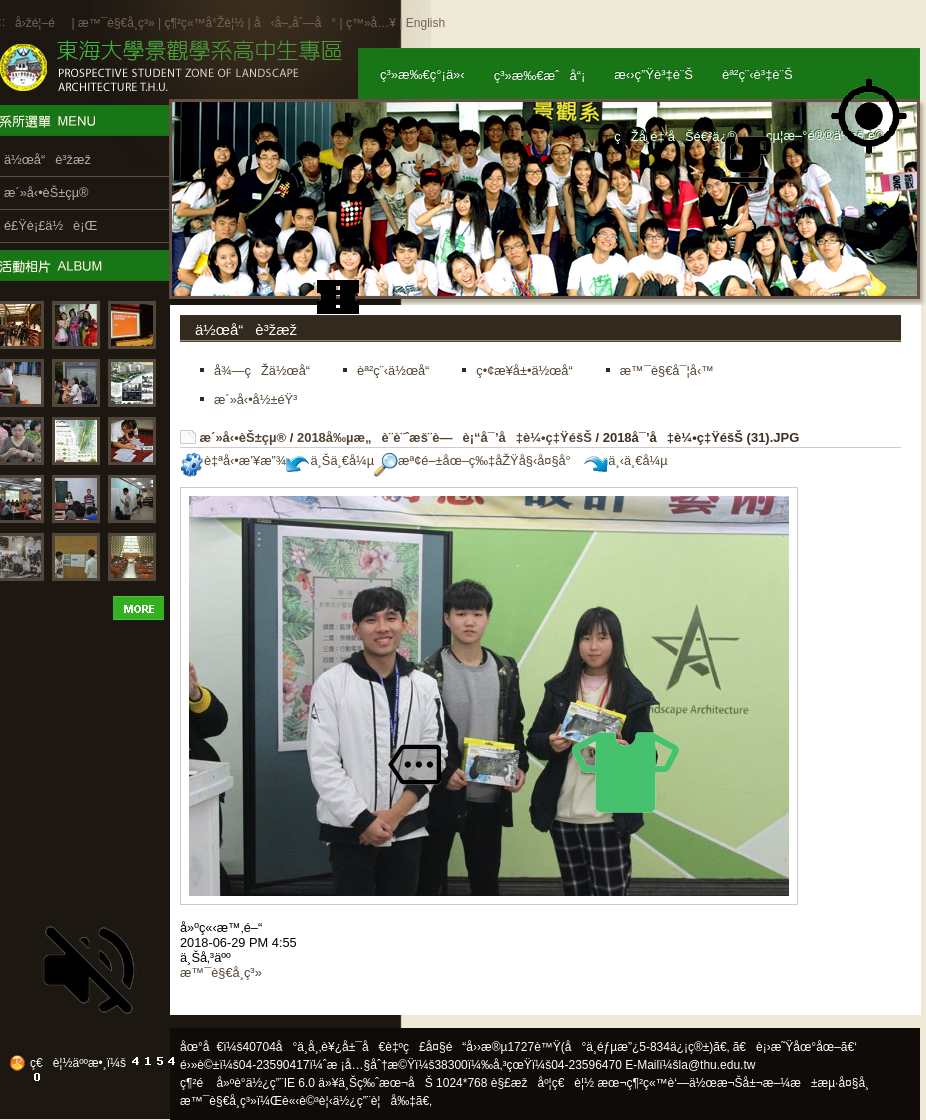 The height and width of the screenshot is (1120, 926). Describe the element at coordinates (89, 970) in the screenshot. I see `mute audio or sound` at that location.